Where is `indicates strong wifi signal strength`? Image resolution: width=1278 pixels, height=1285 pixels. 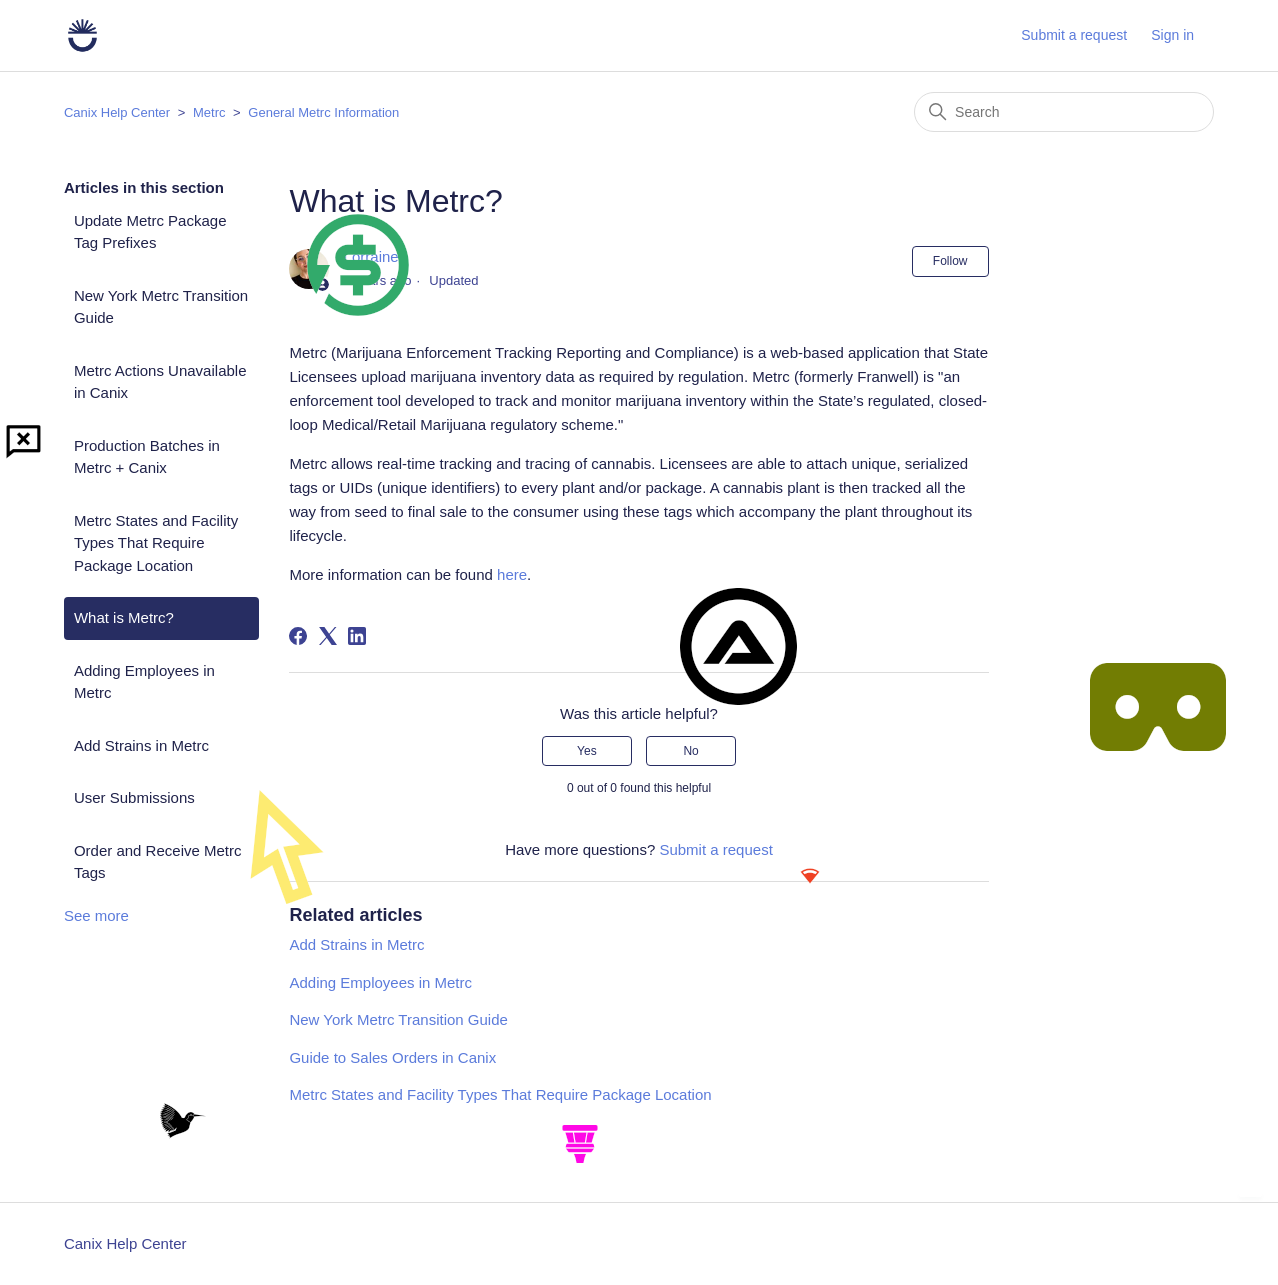 indicates strong wifi signal strength is located at coordinates (810, 876).